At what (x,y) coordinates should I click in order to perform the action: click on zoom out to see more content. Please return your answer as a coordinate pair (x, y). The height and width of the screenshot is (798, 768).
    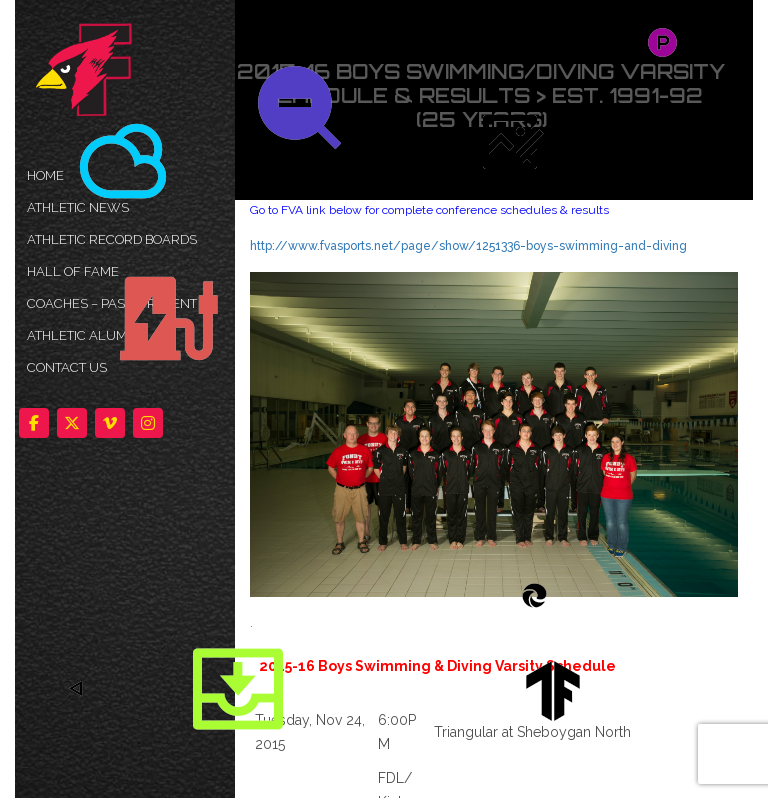
    Looking at the image, I should click on (299, 107).